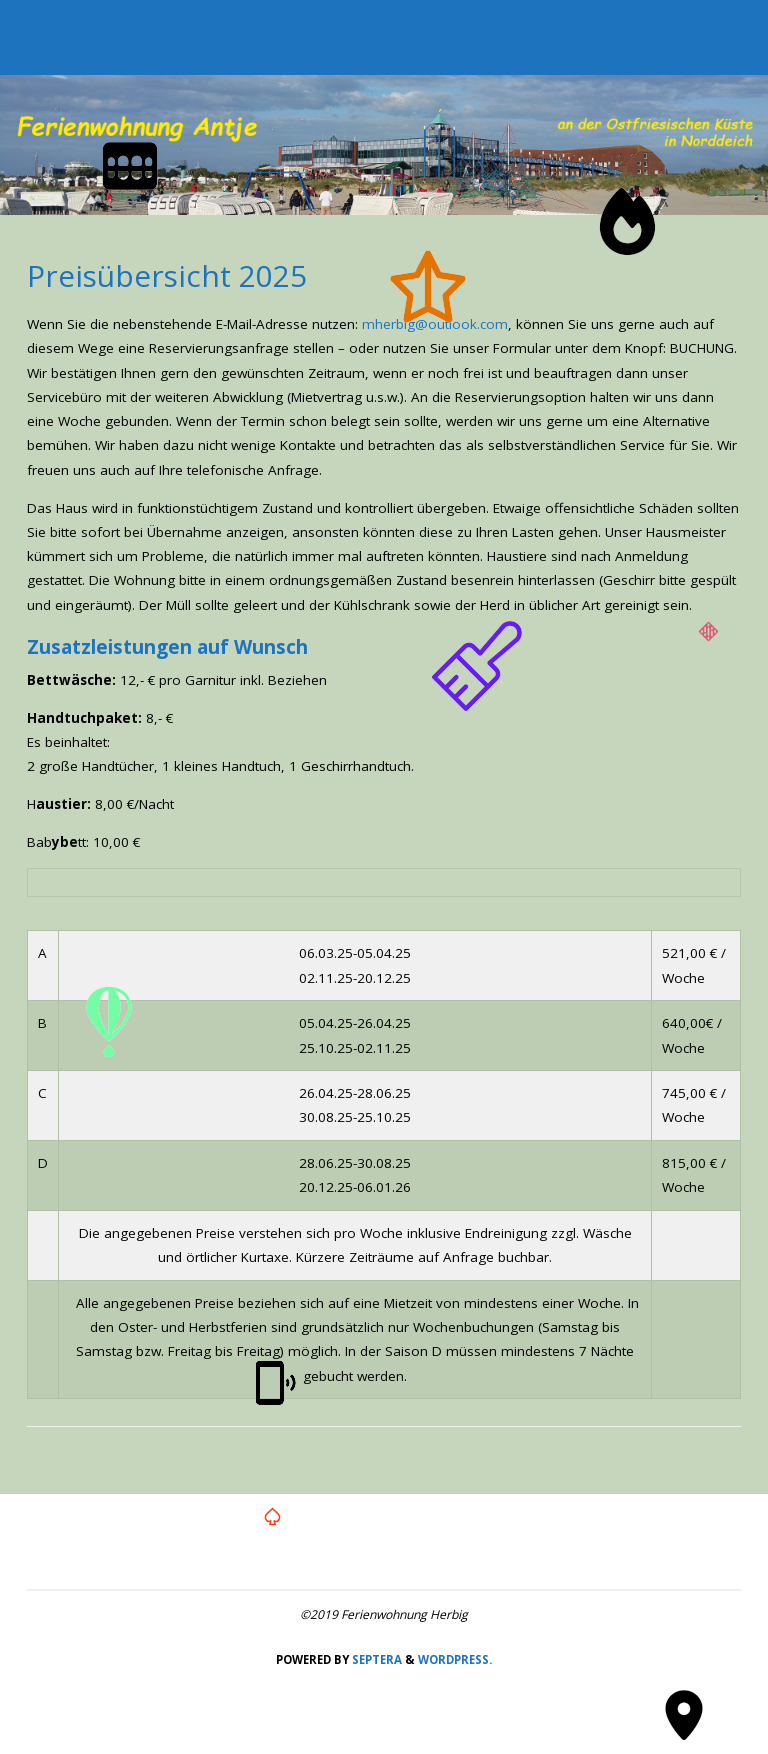 The width and height of the screenshot is (768, 1754). Describe the element at coordinates (130, 166) in the screenshot. I see `access dental or oral health features` at that location.